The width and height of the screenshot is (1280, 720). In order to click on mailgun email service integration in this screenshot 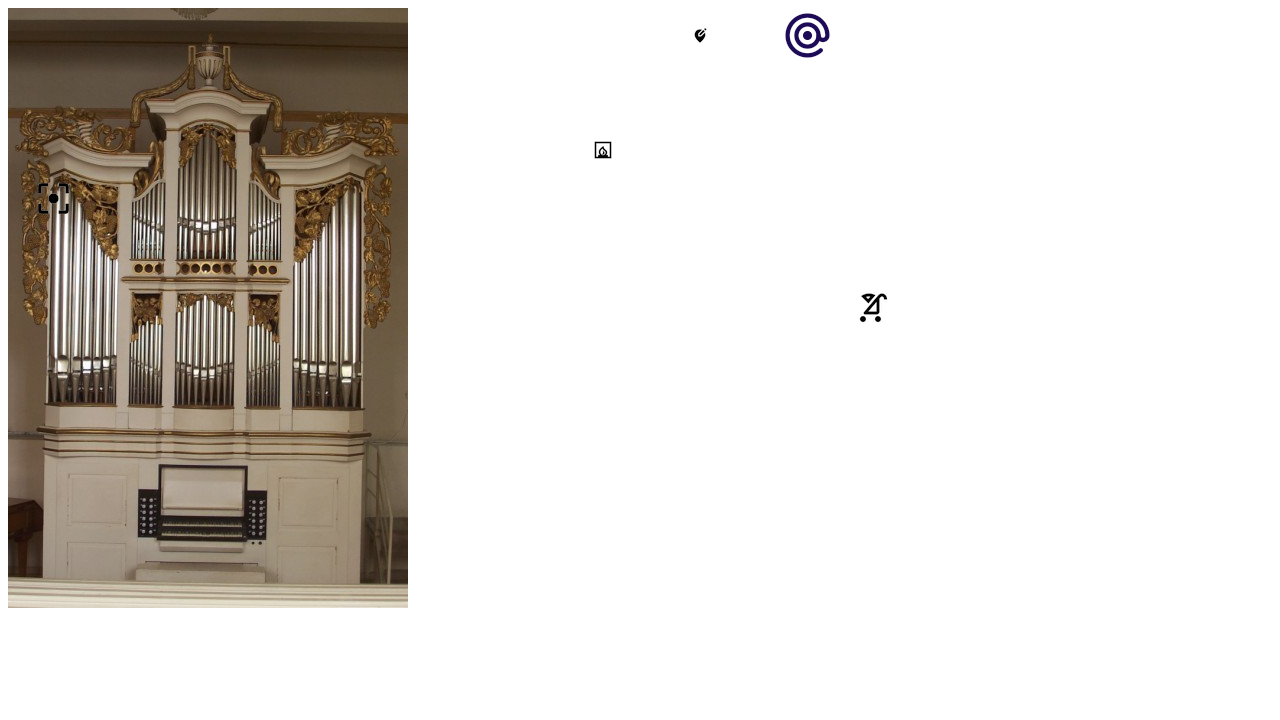, I will do `click(807, 35)`.